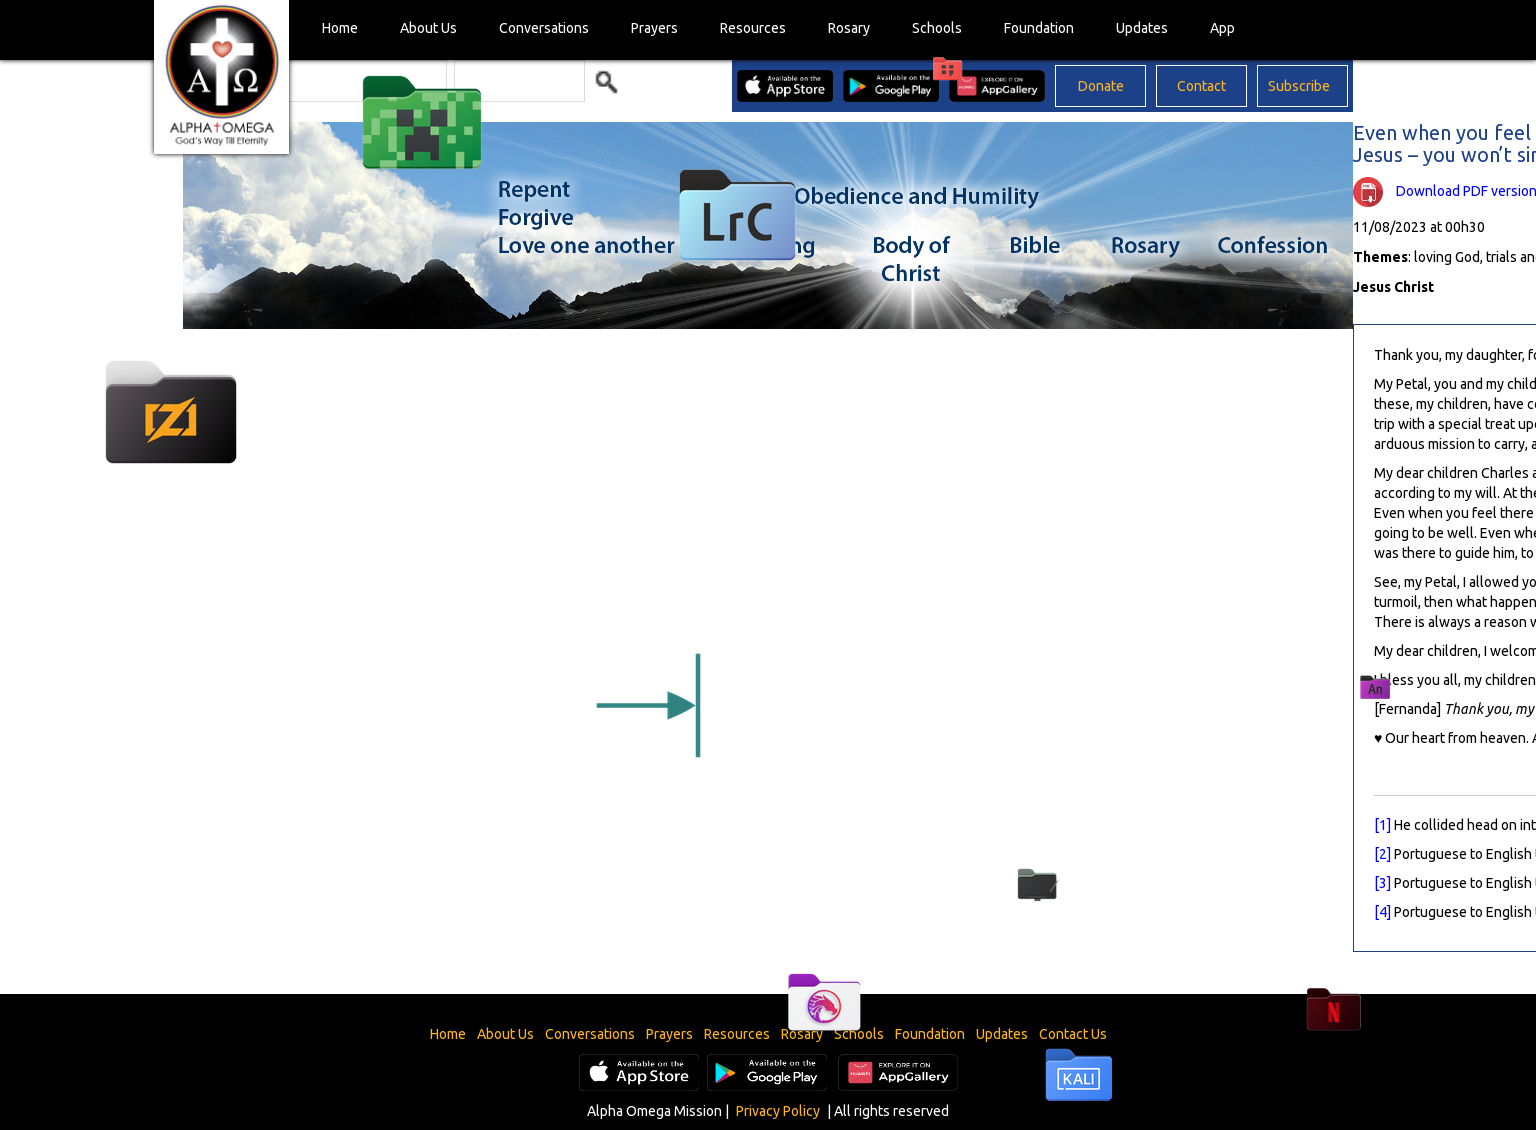 This screenshot has height=1130, width=1536. Describe the element at coordinates (421, 125) in the screenshot. I see `open minecraft game files folder` at that location.